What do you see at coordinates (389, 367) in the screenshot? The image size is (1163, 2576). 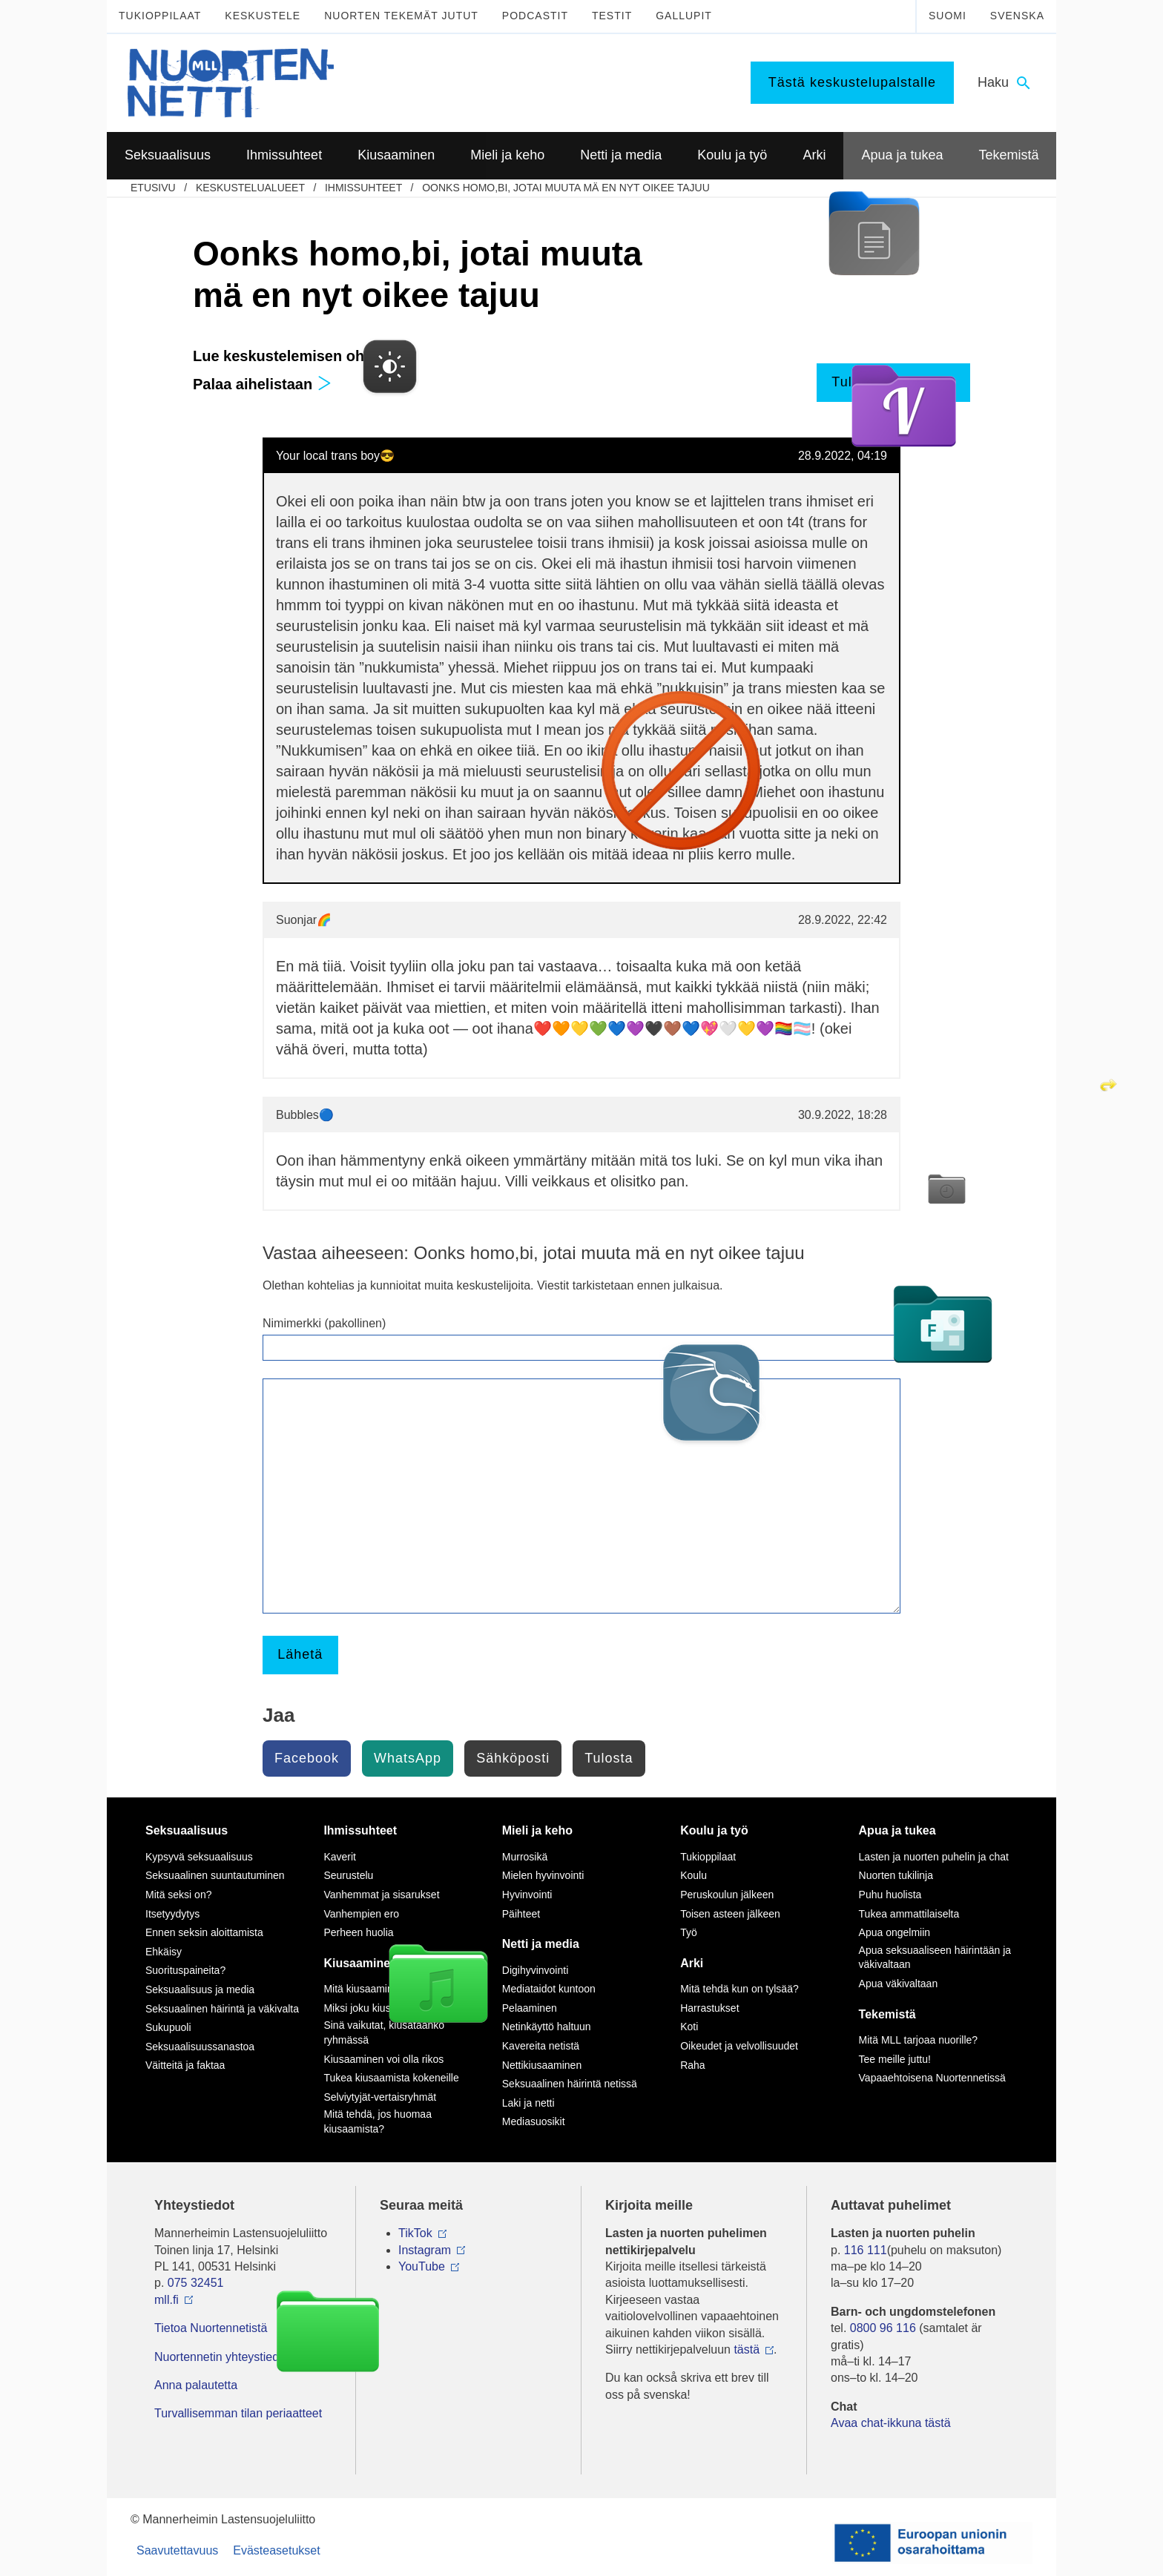 I see `toggle night light or night shift mode` at bounding box center [389, 367].